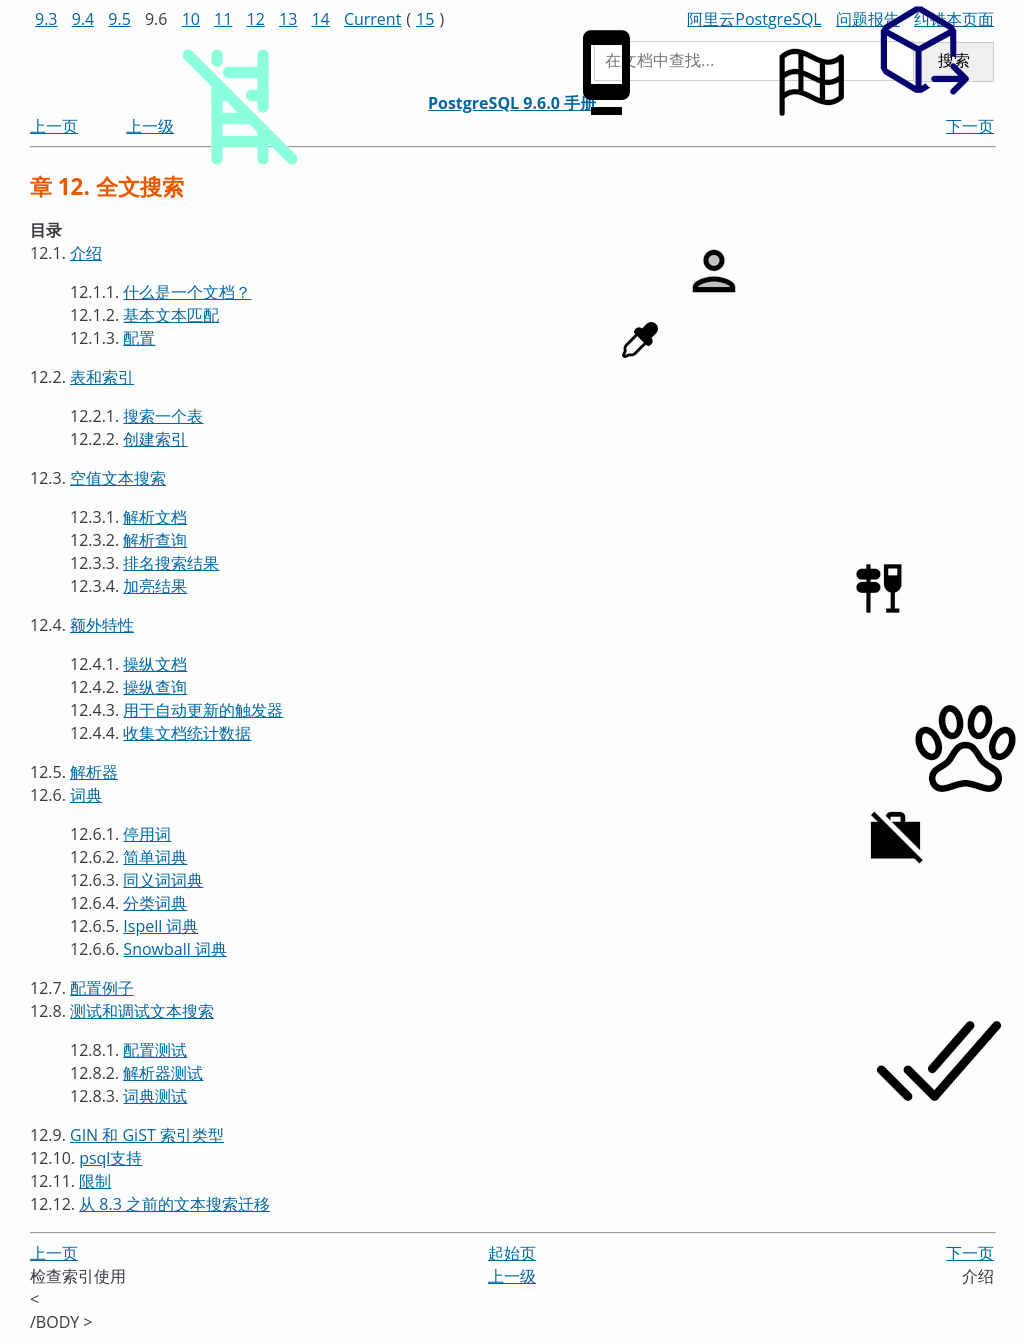  I want to click on indicates message has been read, so click(939, 1061).